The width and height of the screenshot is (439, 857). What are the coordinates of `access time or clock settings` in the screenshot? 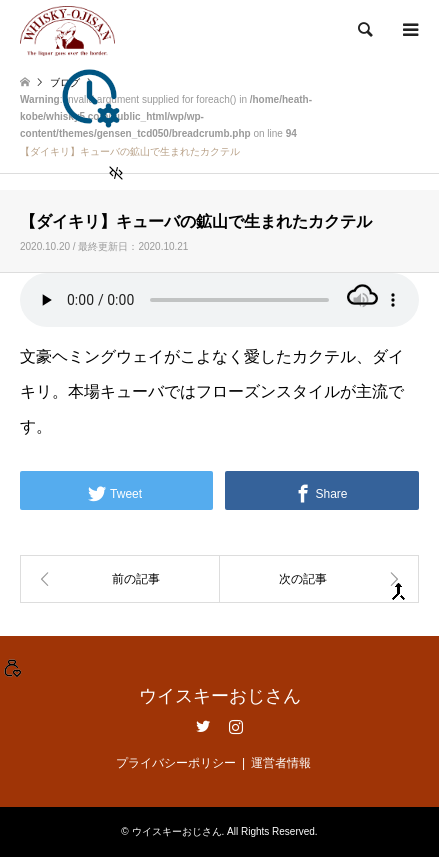 It's located at (89, 96).